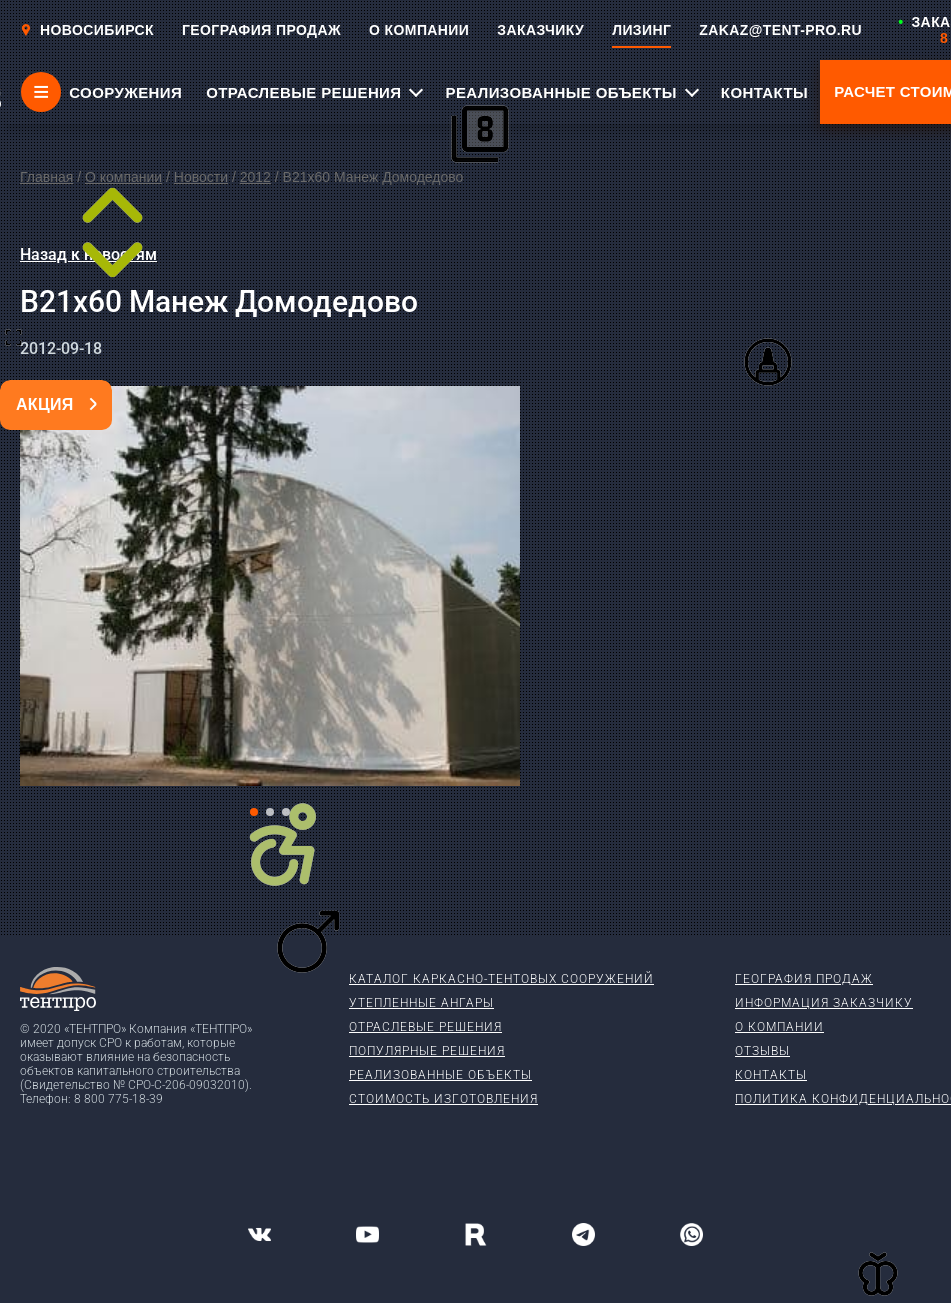 Image resolution: width=951 pixels, height=1303 pixels. What do you see at coordinates (13, 337) in the screenshot?
I see `expand to fullscreen mode` at bounding box center [13, 337].